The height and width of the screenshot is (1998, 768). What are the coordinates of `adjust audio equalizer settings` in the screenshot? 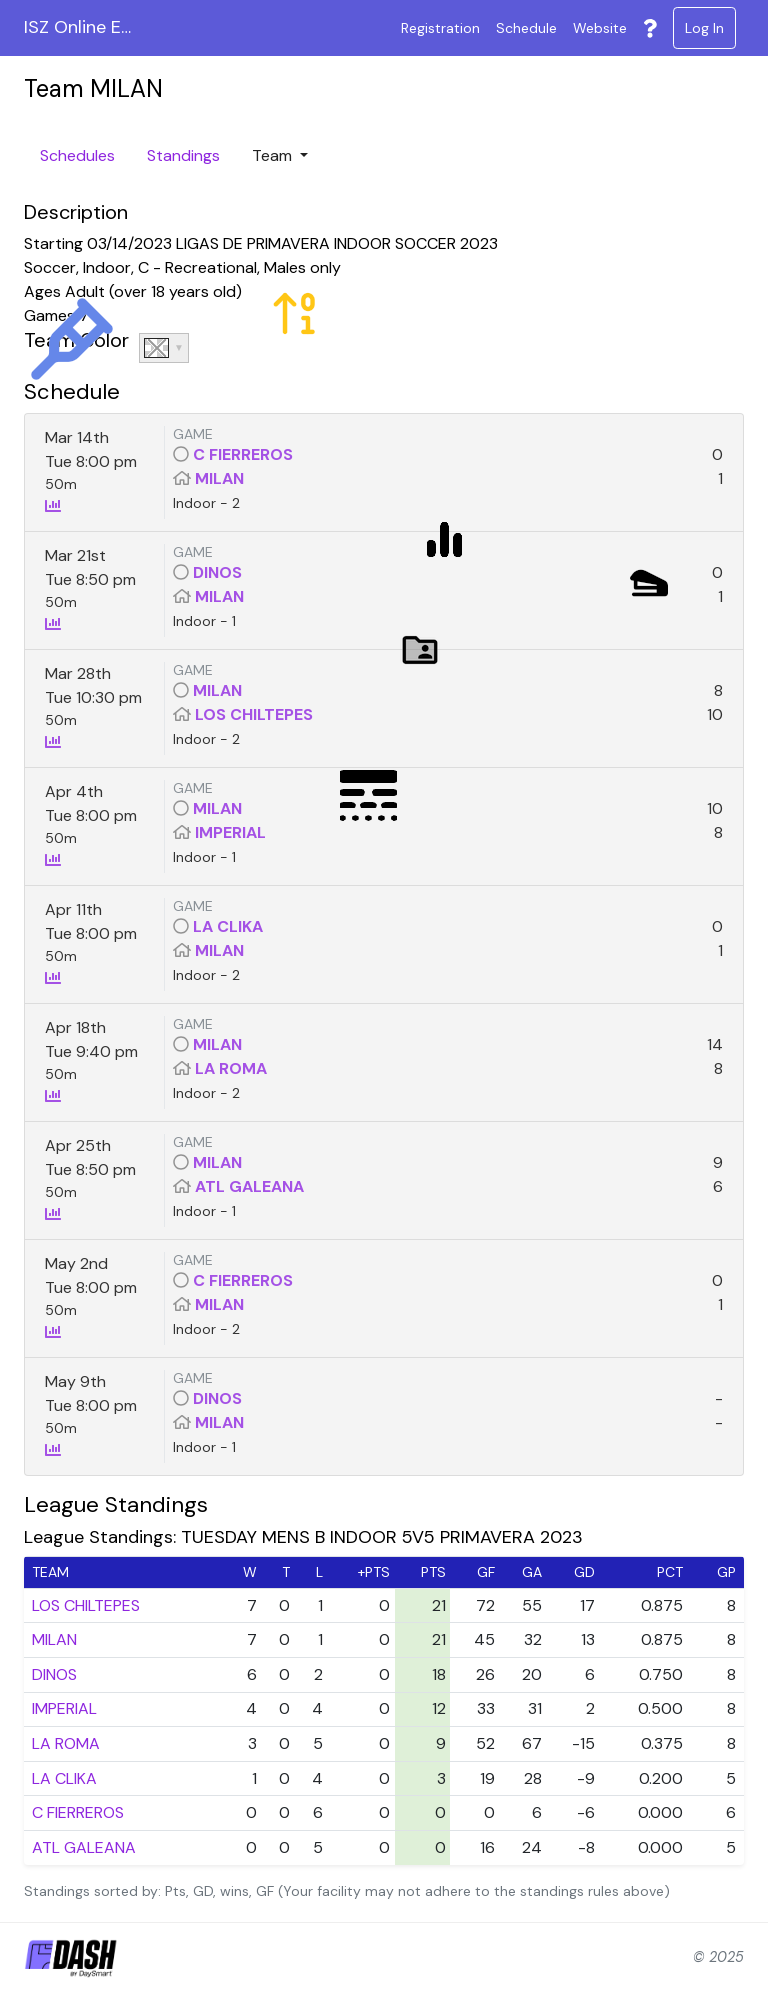 It's located at (444, 539).